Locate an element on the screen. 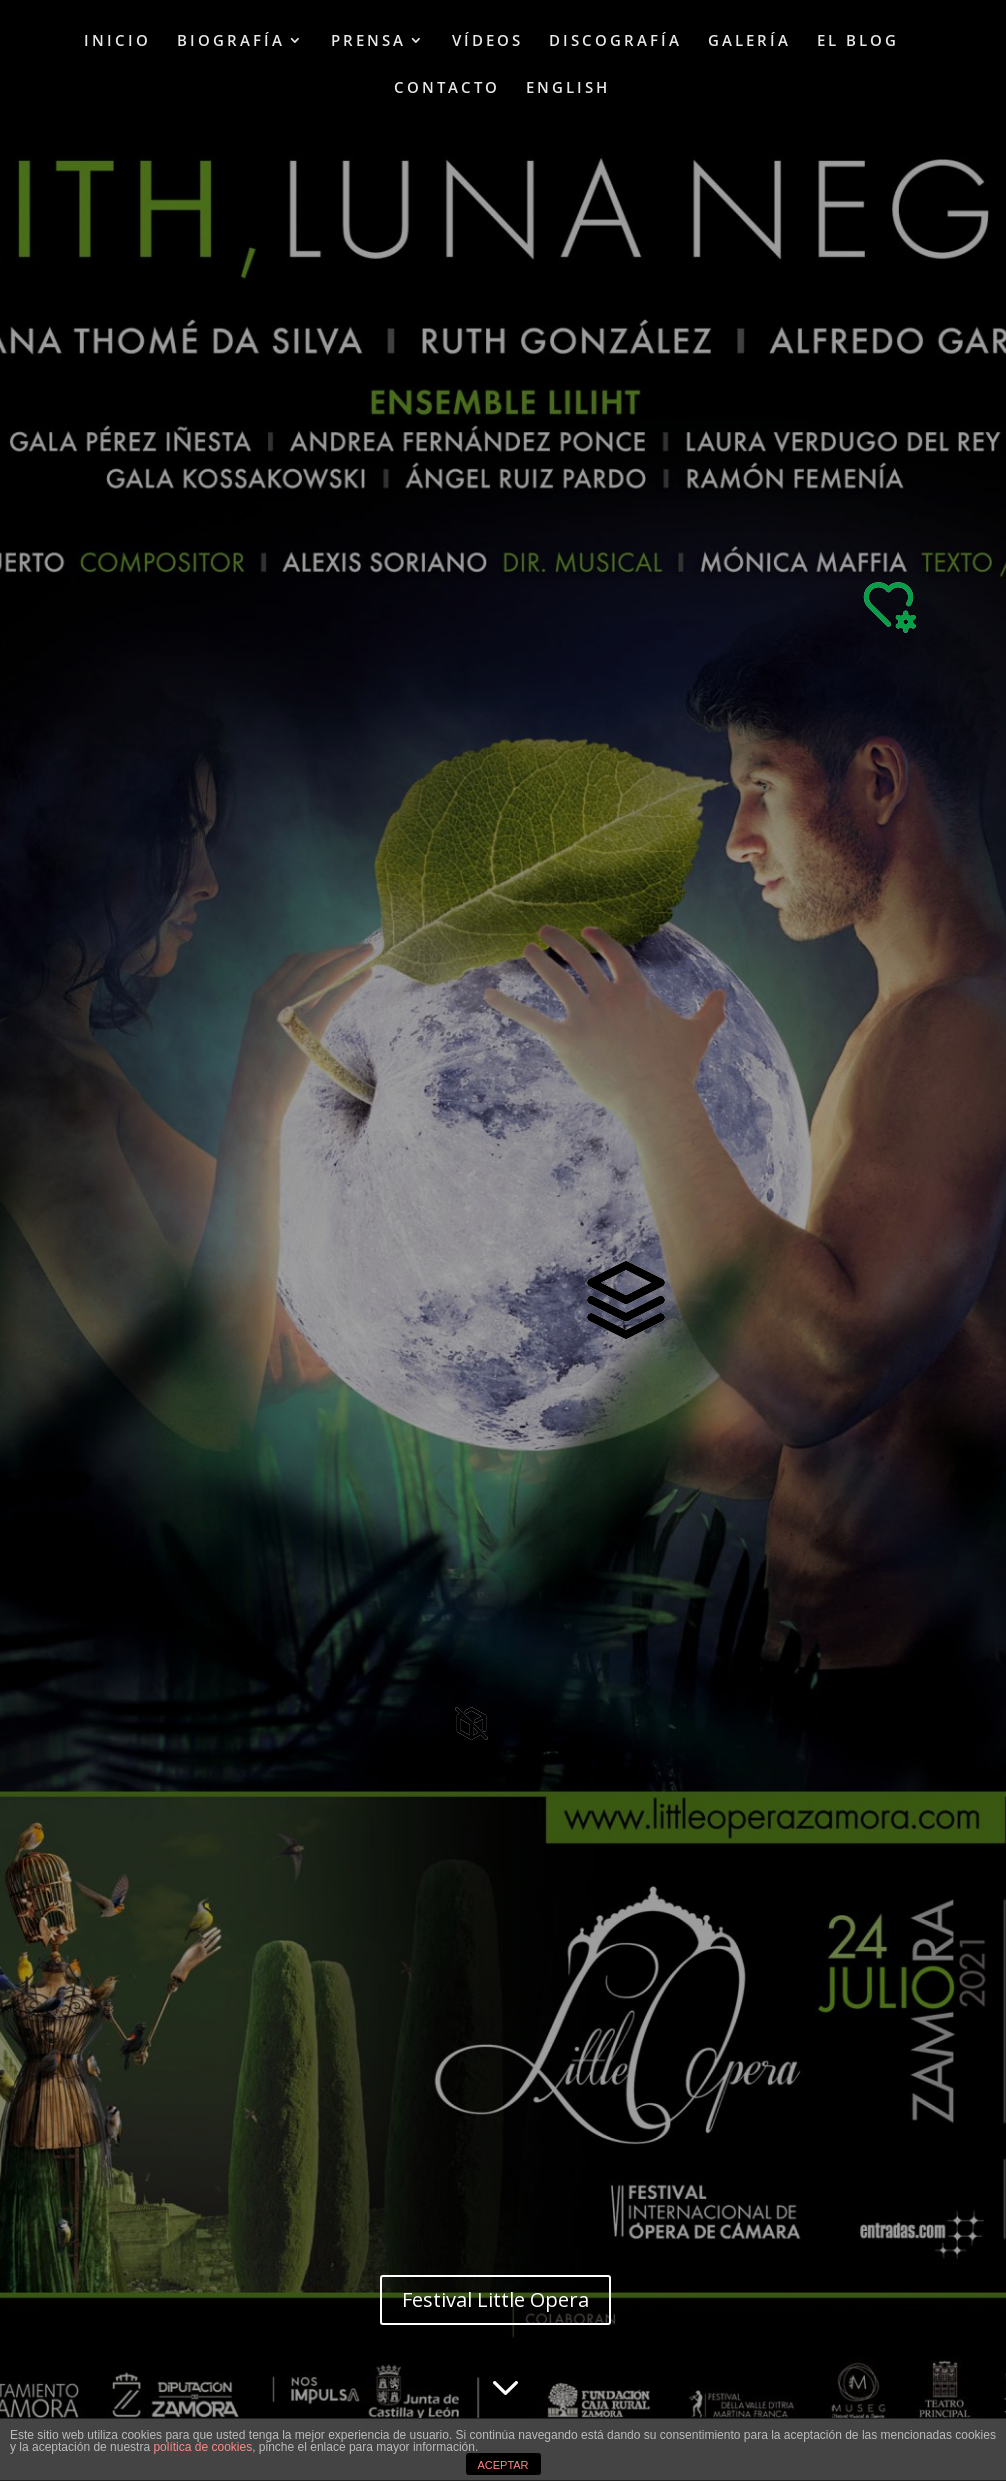  manage favorites settings is located at coordinates (888, 604).